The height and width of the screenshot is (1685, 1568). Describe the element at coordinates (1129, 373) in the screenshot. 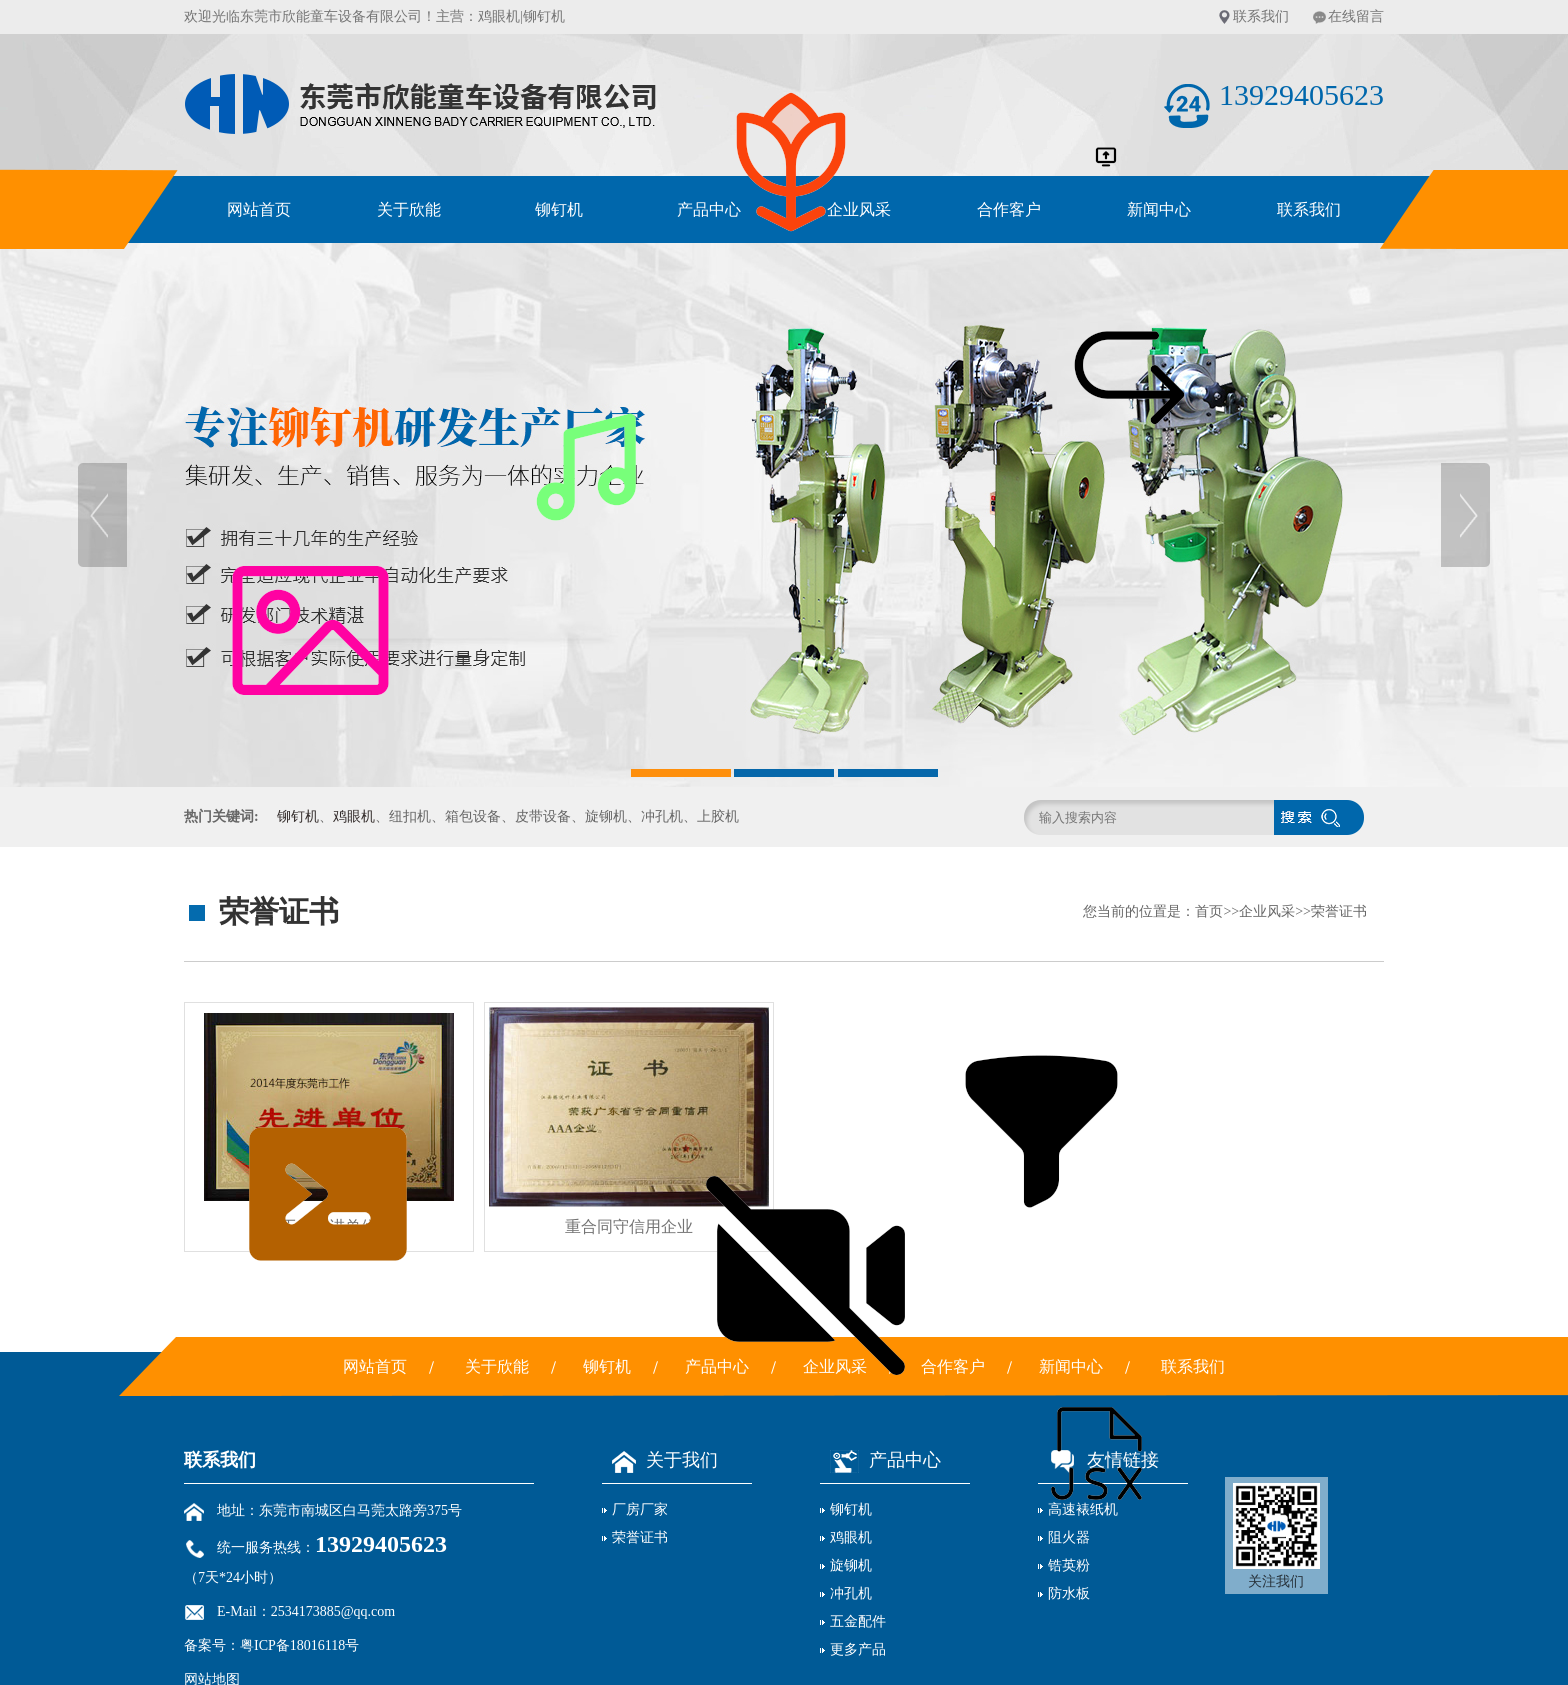

I see `redo last action` at that location.